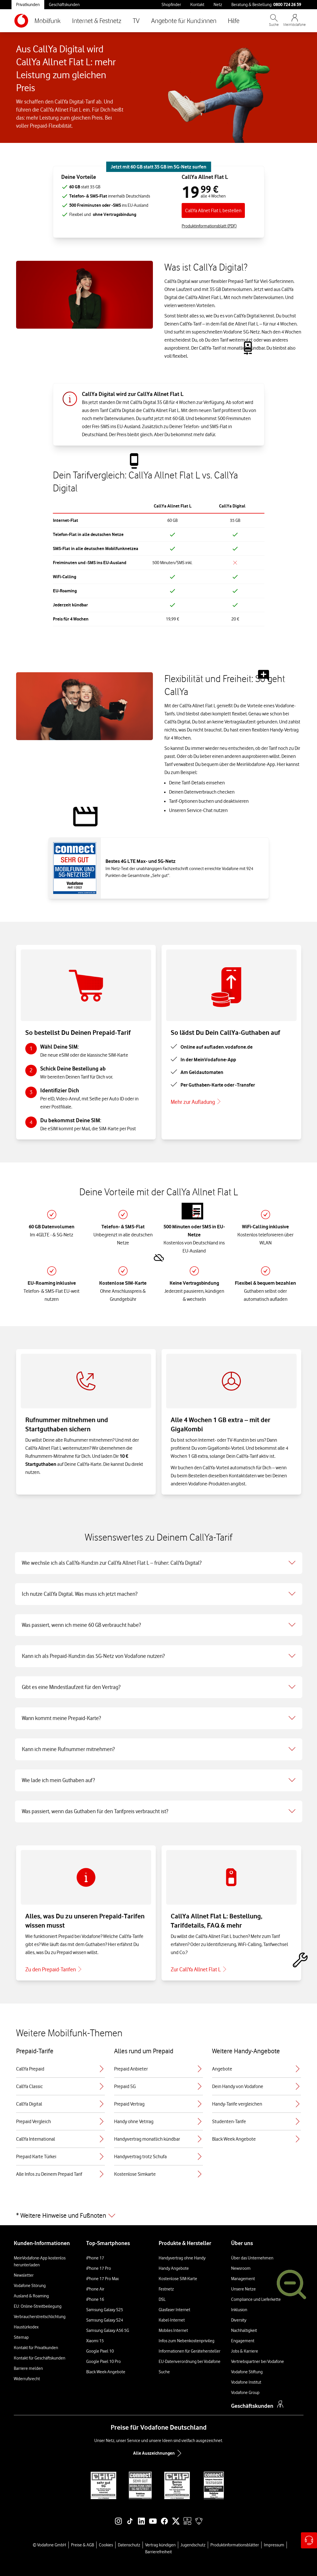  I want to click on indicates cellular network signal strength, so click(202, 2395).